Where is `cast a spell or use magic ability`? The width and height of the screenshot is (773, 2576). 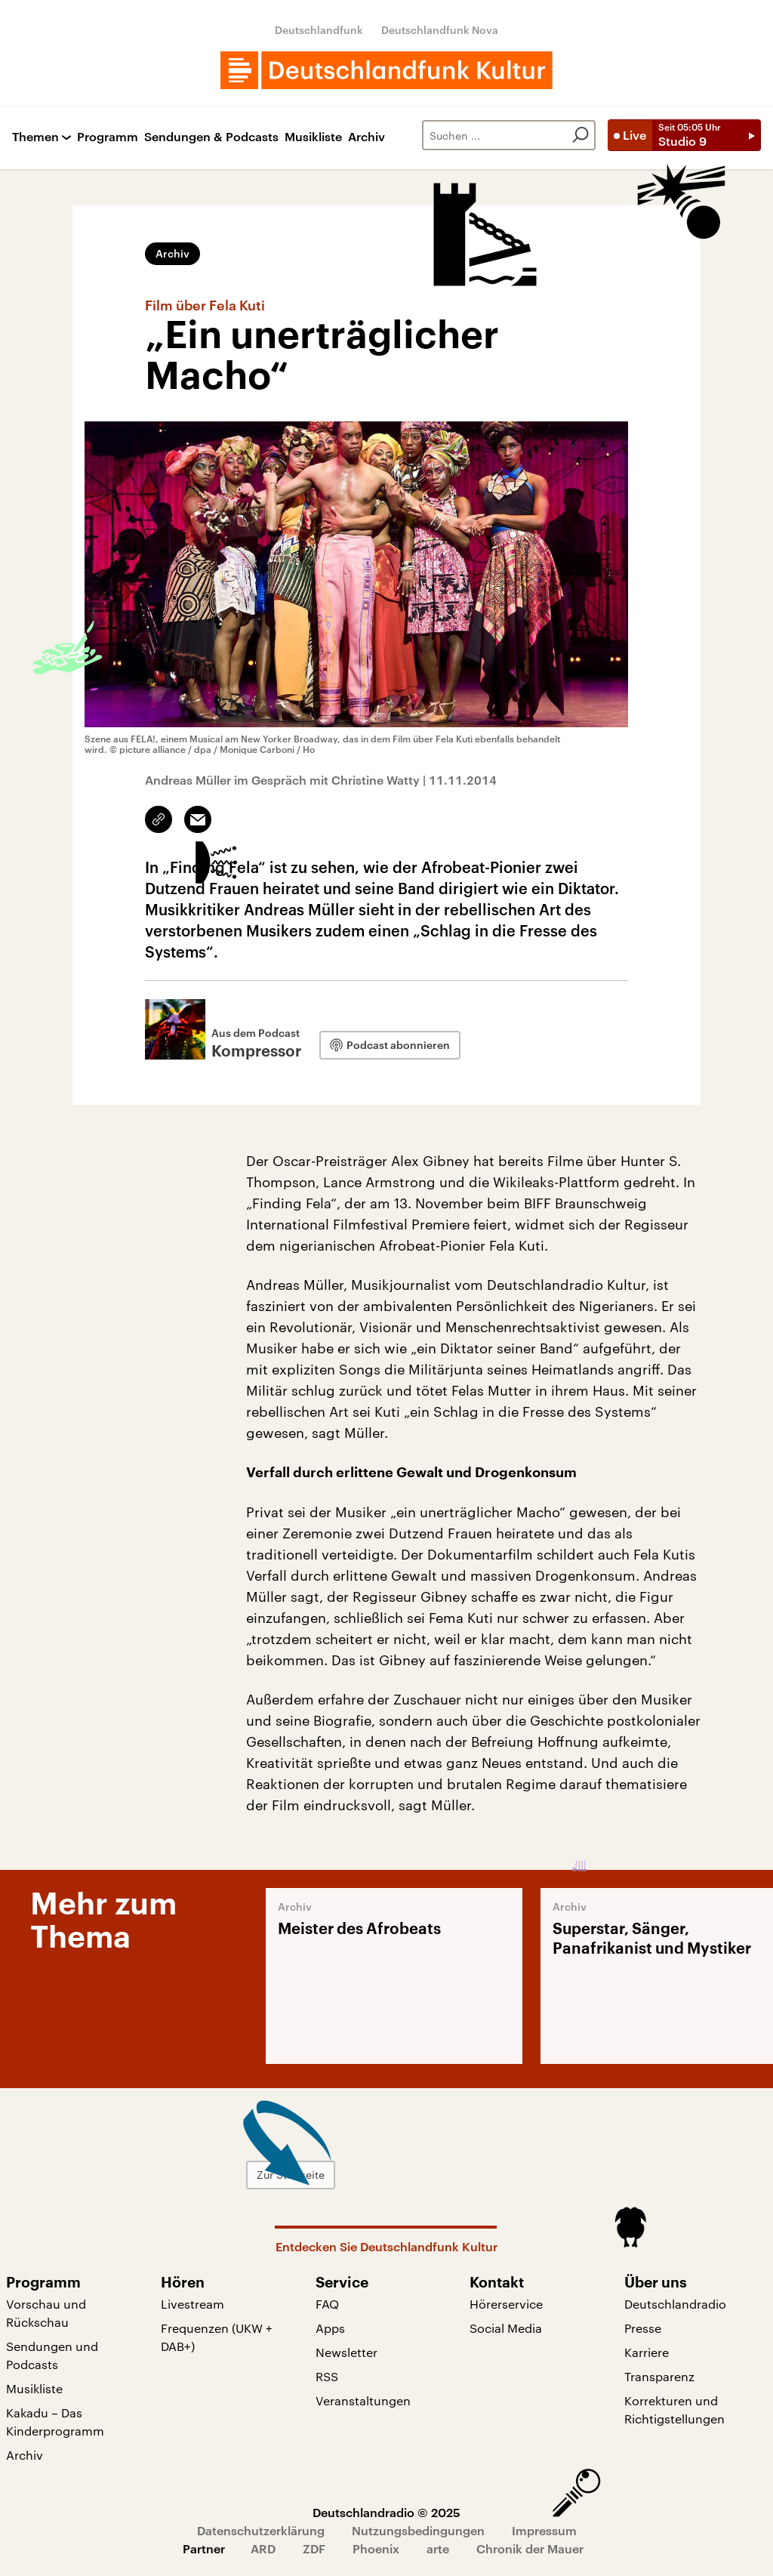
cast a spell or use magic ability is located at coordinates (579, 2491).